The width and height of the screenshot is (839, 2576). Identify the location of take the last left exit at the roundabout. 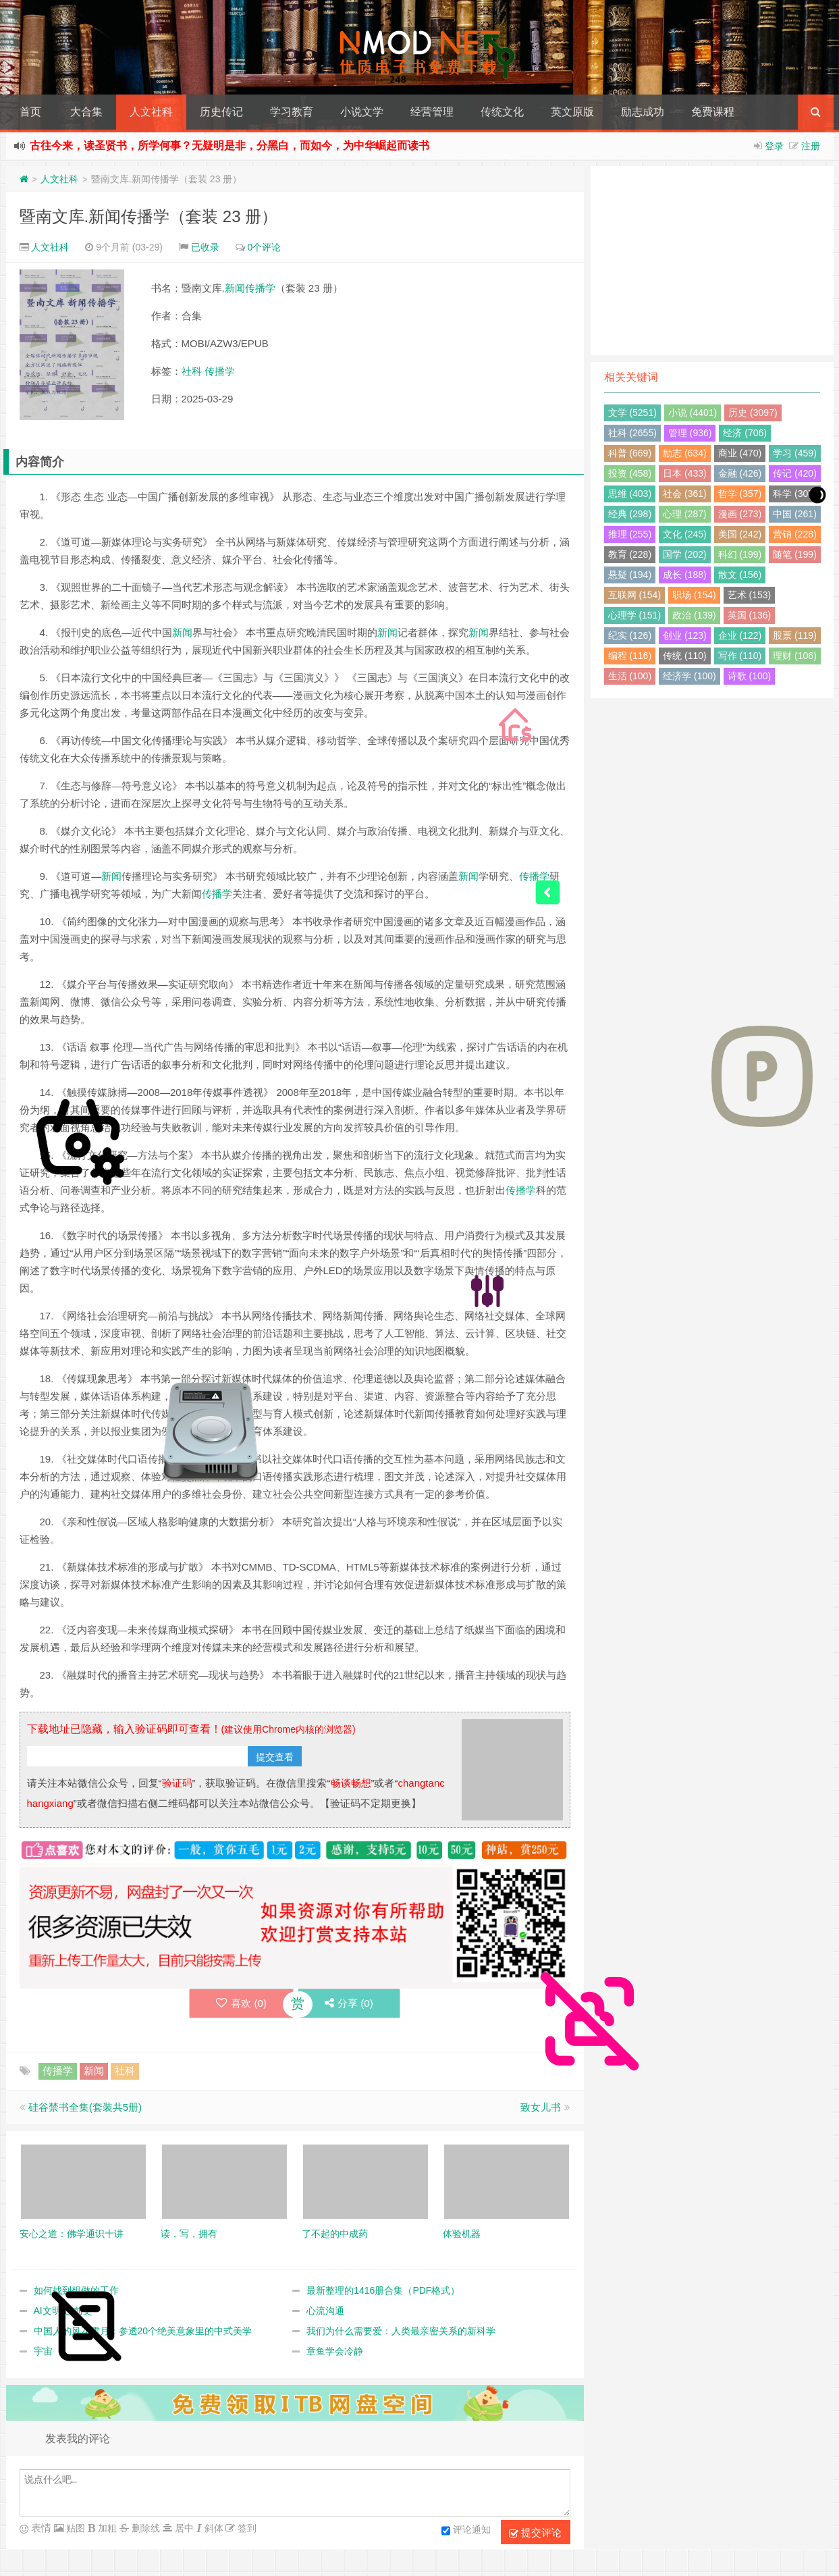
(499, 56).